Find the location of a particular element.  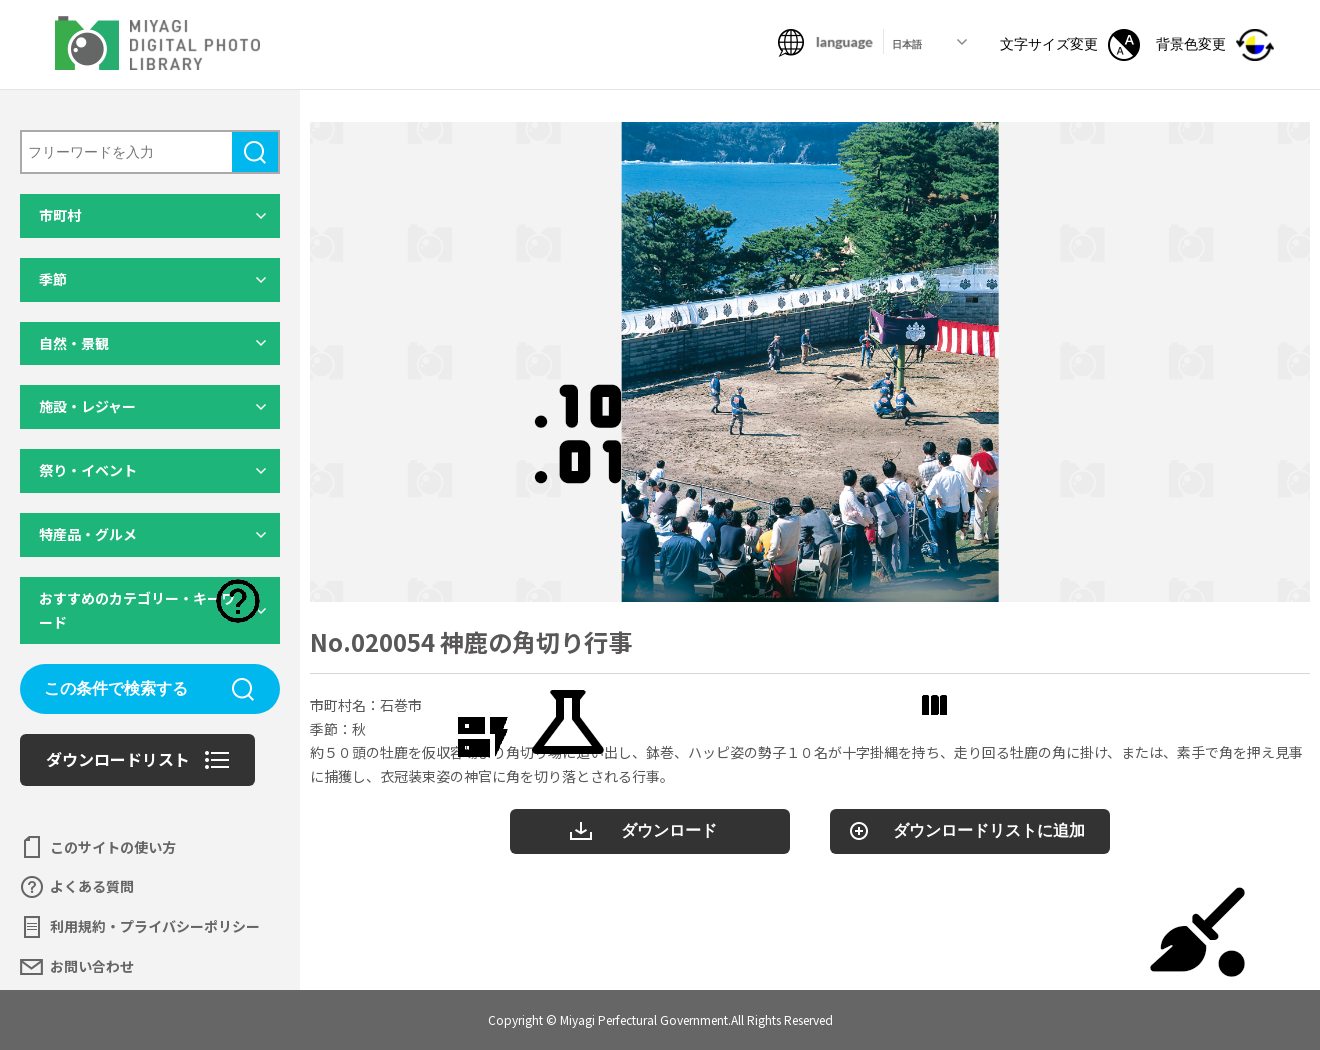

access science or laboratory features is located at coordinates (568, 722).